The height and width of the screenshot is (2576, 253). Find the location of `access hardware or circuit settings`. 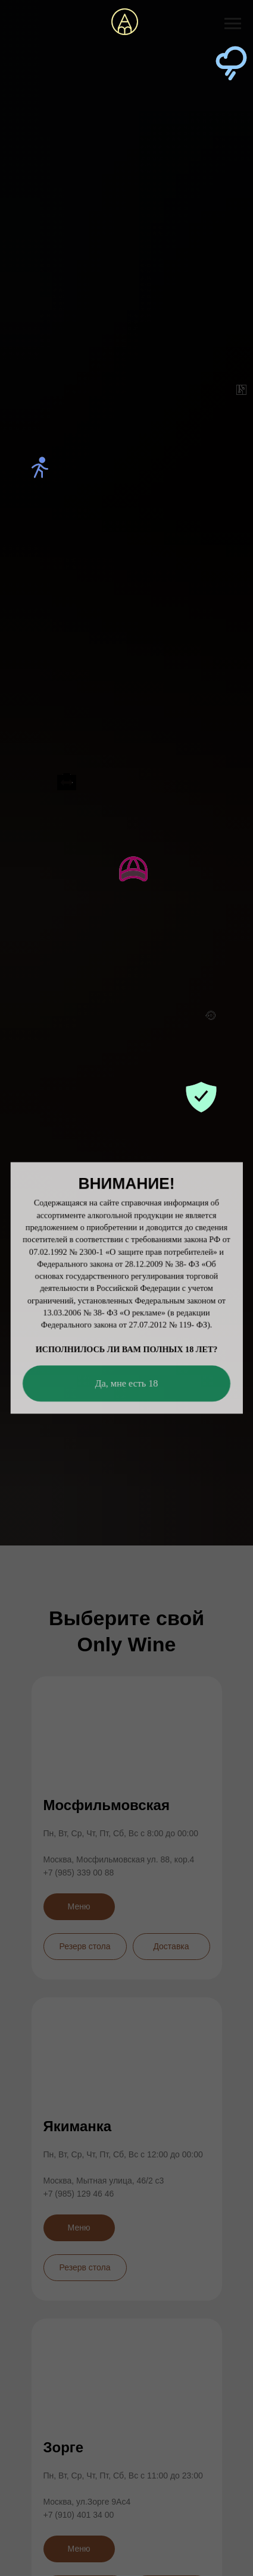

access hardware or circuit settings is located at coordinates (241, 389).